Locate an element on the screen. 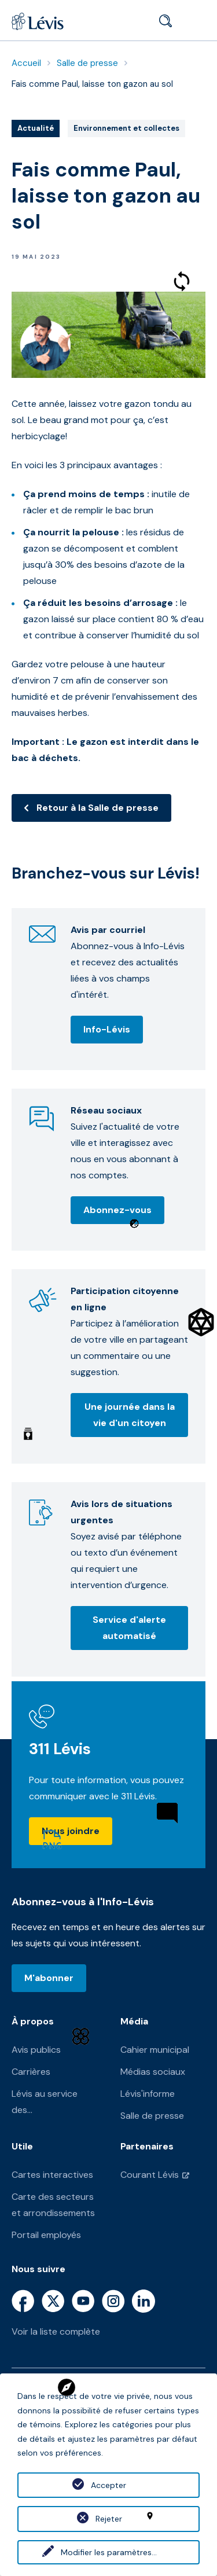 The height and width of the screenshot is (2576, 217). sync data across devices is located at coordinates (182, 281).